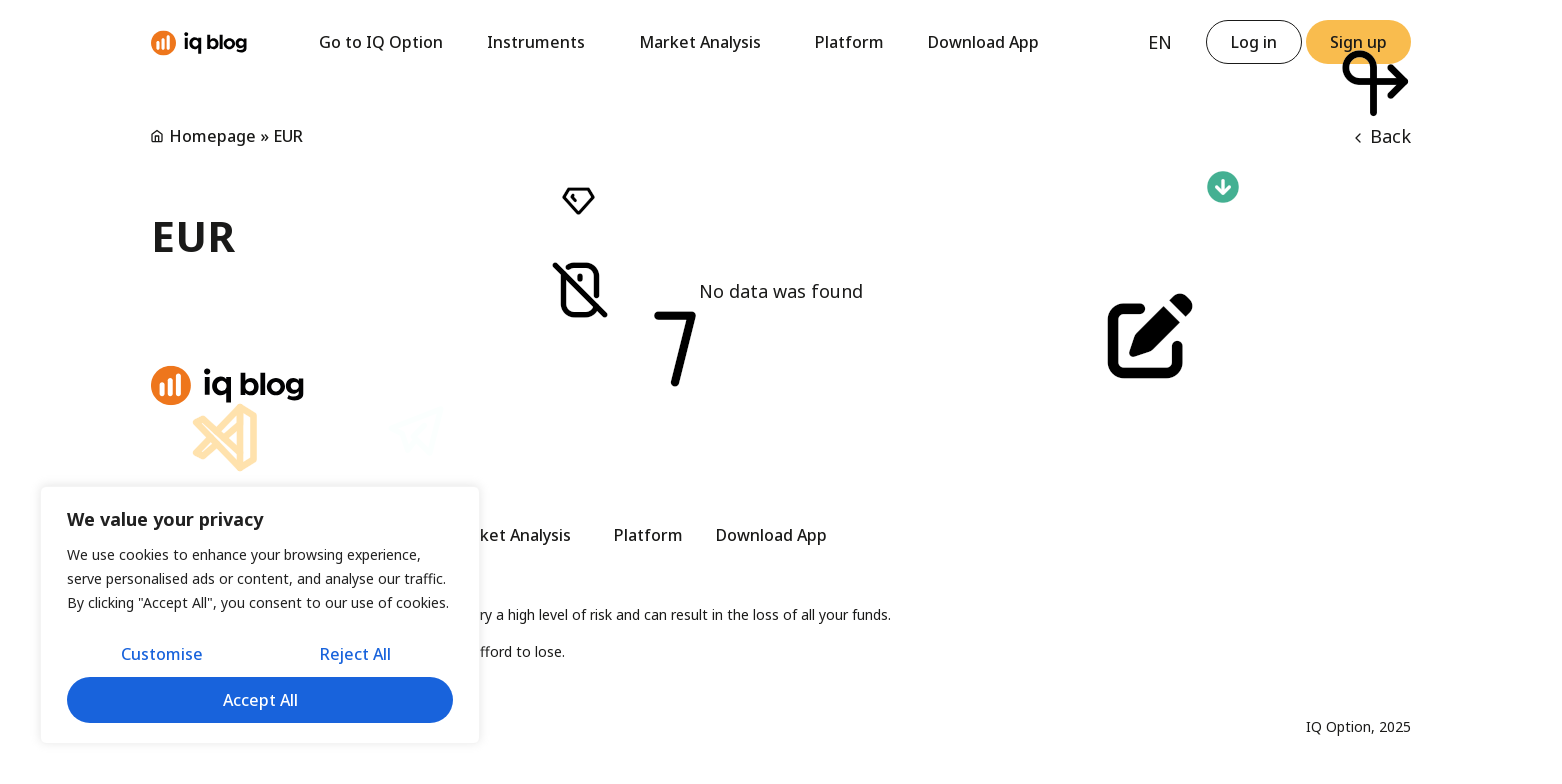 The height and width of the screenshot is (784, 1562). What do you see at coordinates (416, 431) in the screenshot?
I see `open telegram messaging app` at bounding box center [416, 431].